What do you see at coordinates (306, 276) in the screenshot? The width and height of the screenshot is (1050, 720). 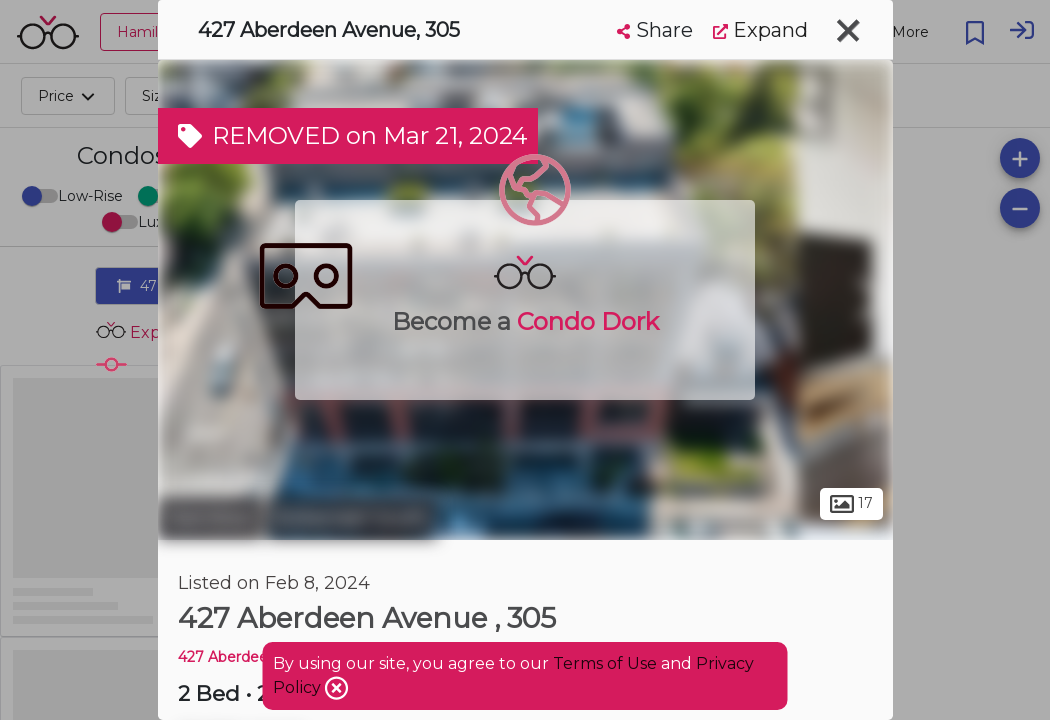 I see `launch a virtual reality experience` at bounding box center [306, 276].